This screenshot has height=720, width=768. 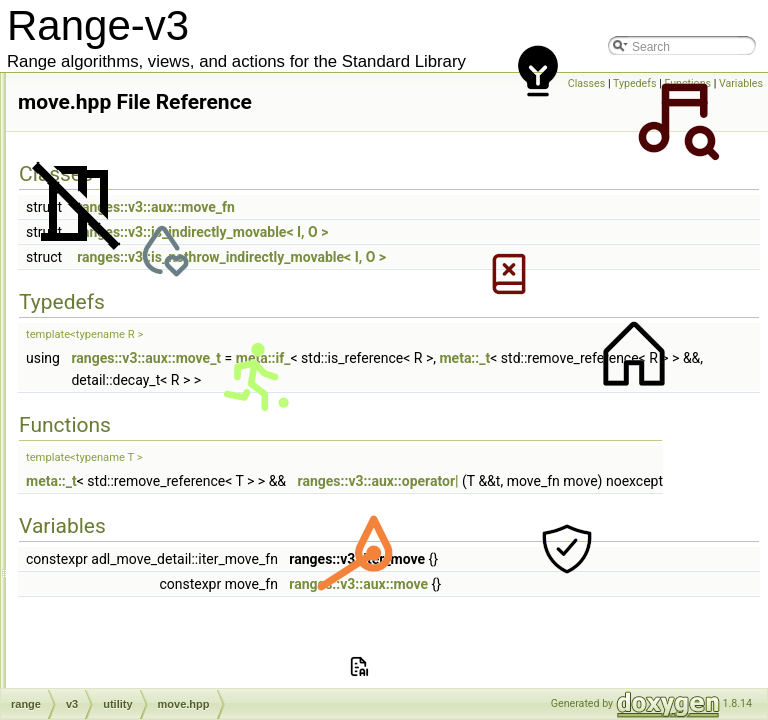 What do you see at coordinates (634, 355) in the screenshot?
I see `navigate to home screen` at bounding box center [634, 355].